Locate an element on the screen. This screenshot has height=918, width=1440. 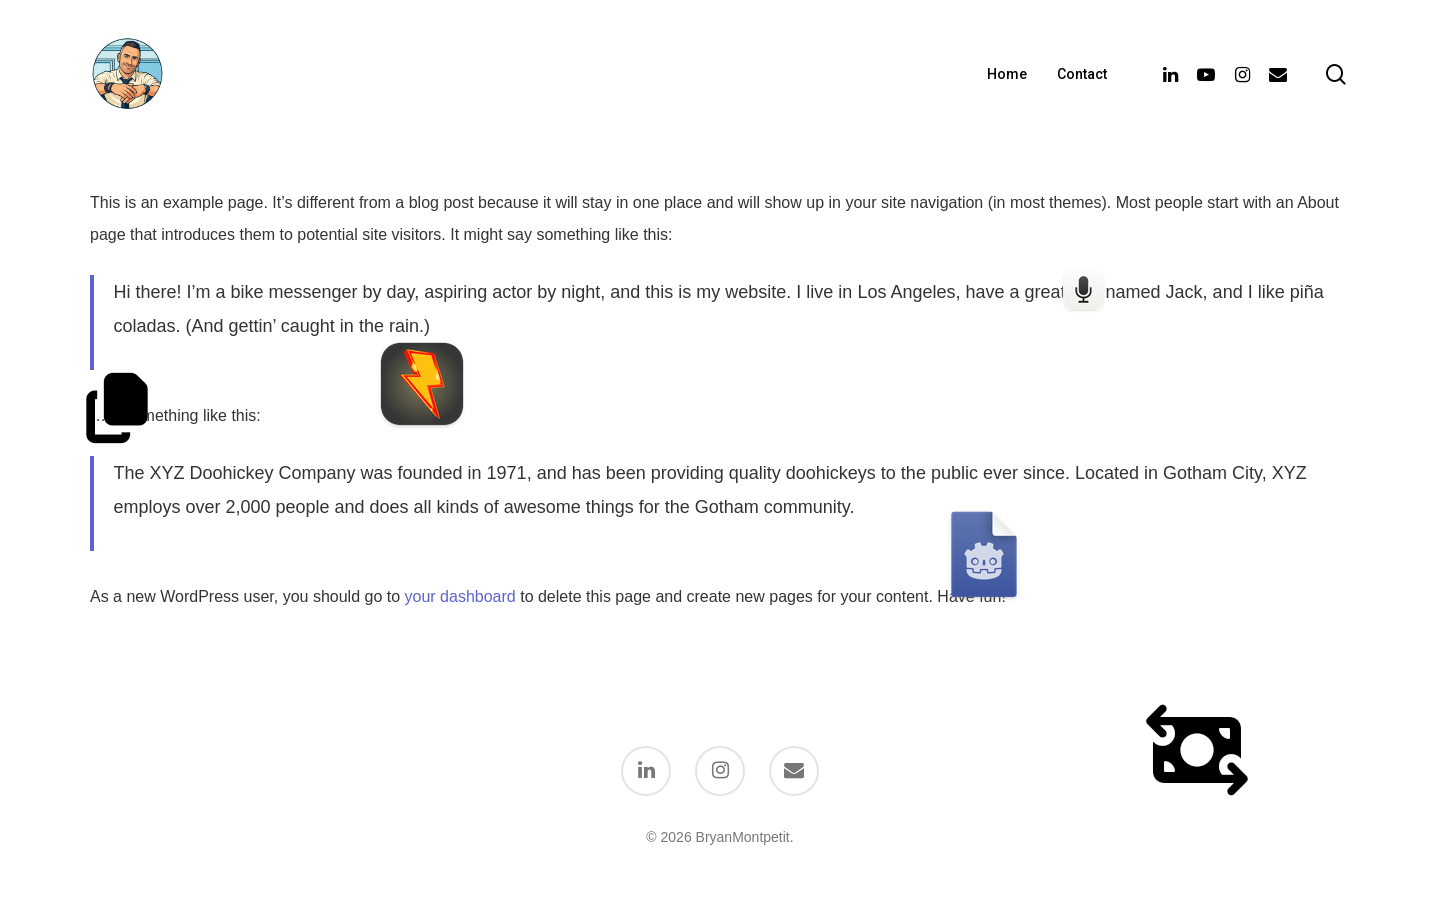
transfer money between accounts is located at coordinates (1197, 750).